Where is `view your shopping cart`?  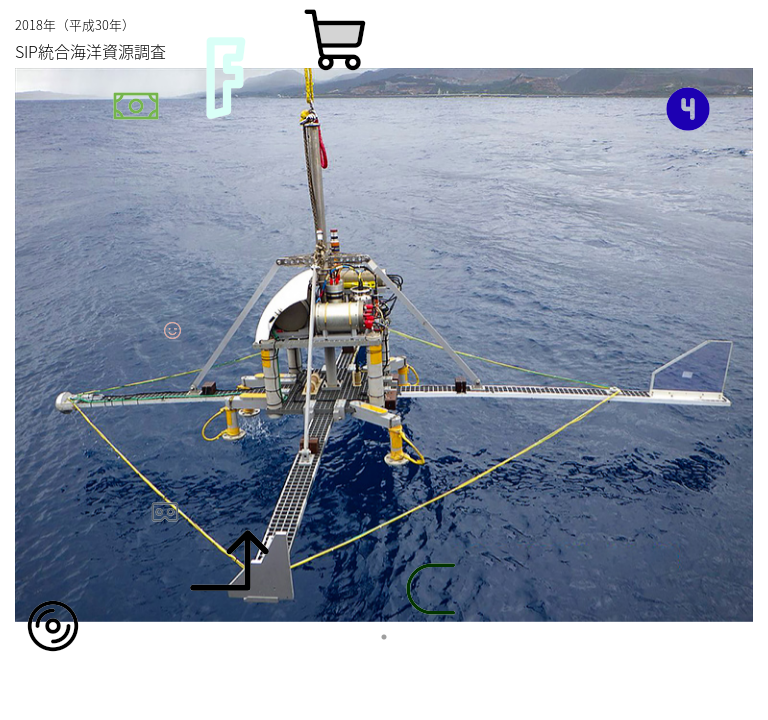 view your shopping cart is located at coordinates (336, 41).